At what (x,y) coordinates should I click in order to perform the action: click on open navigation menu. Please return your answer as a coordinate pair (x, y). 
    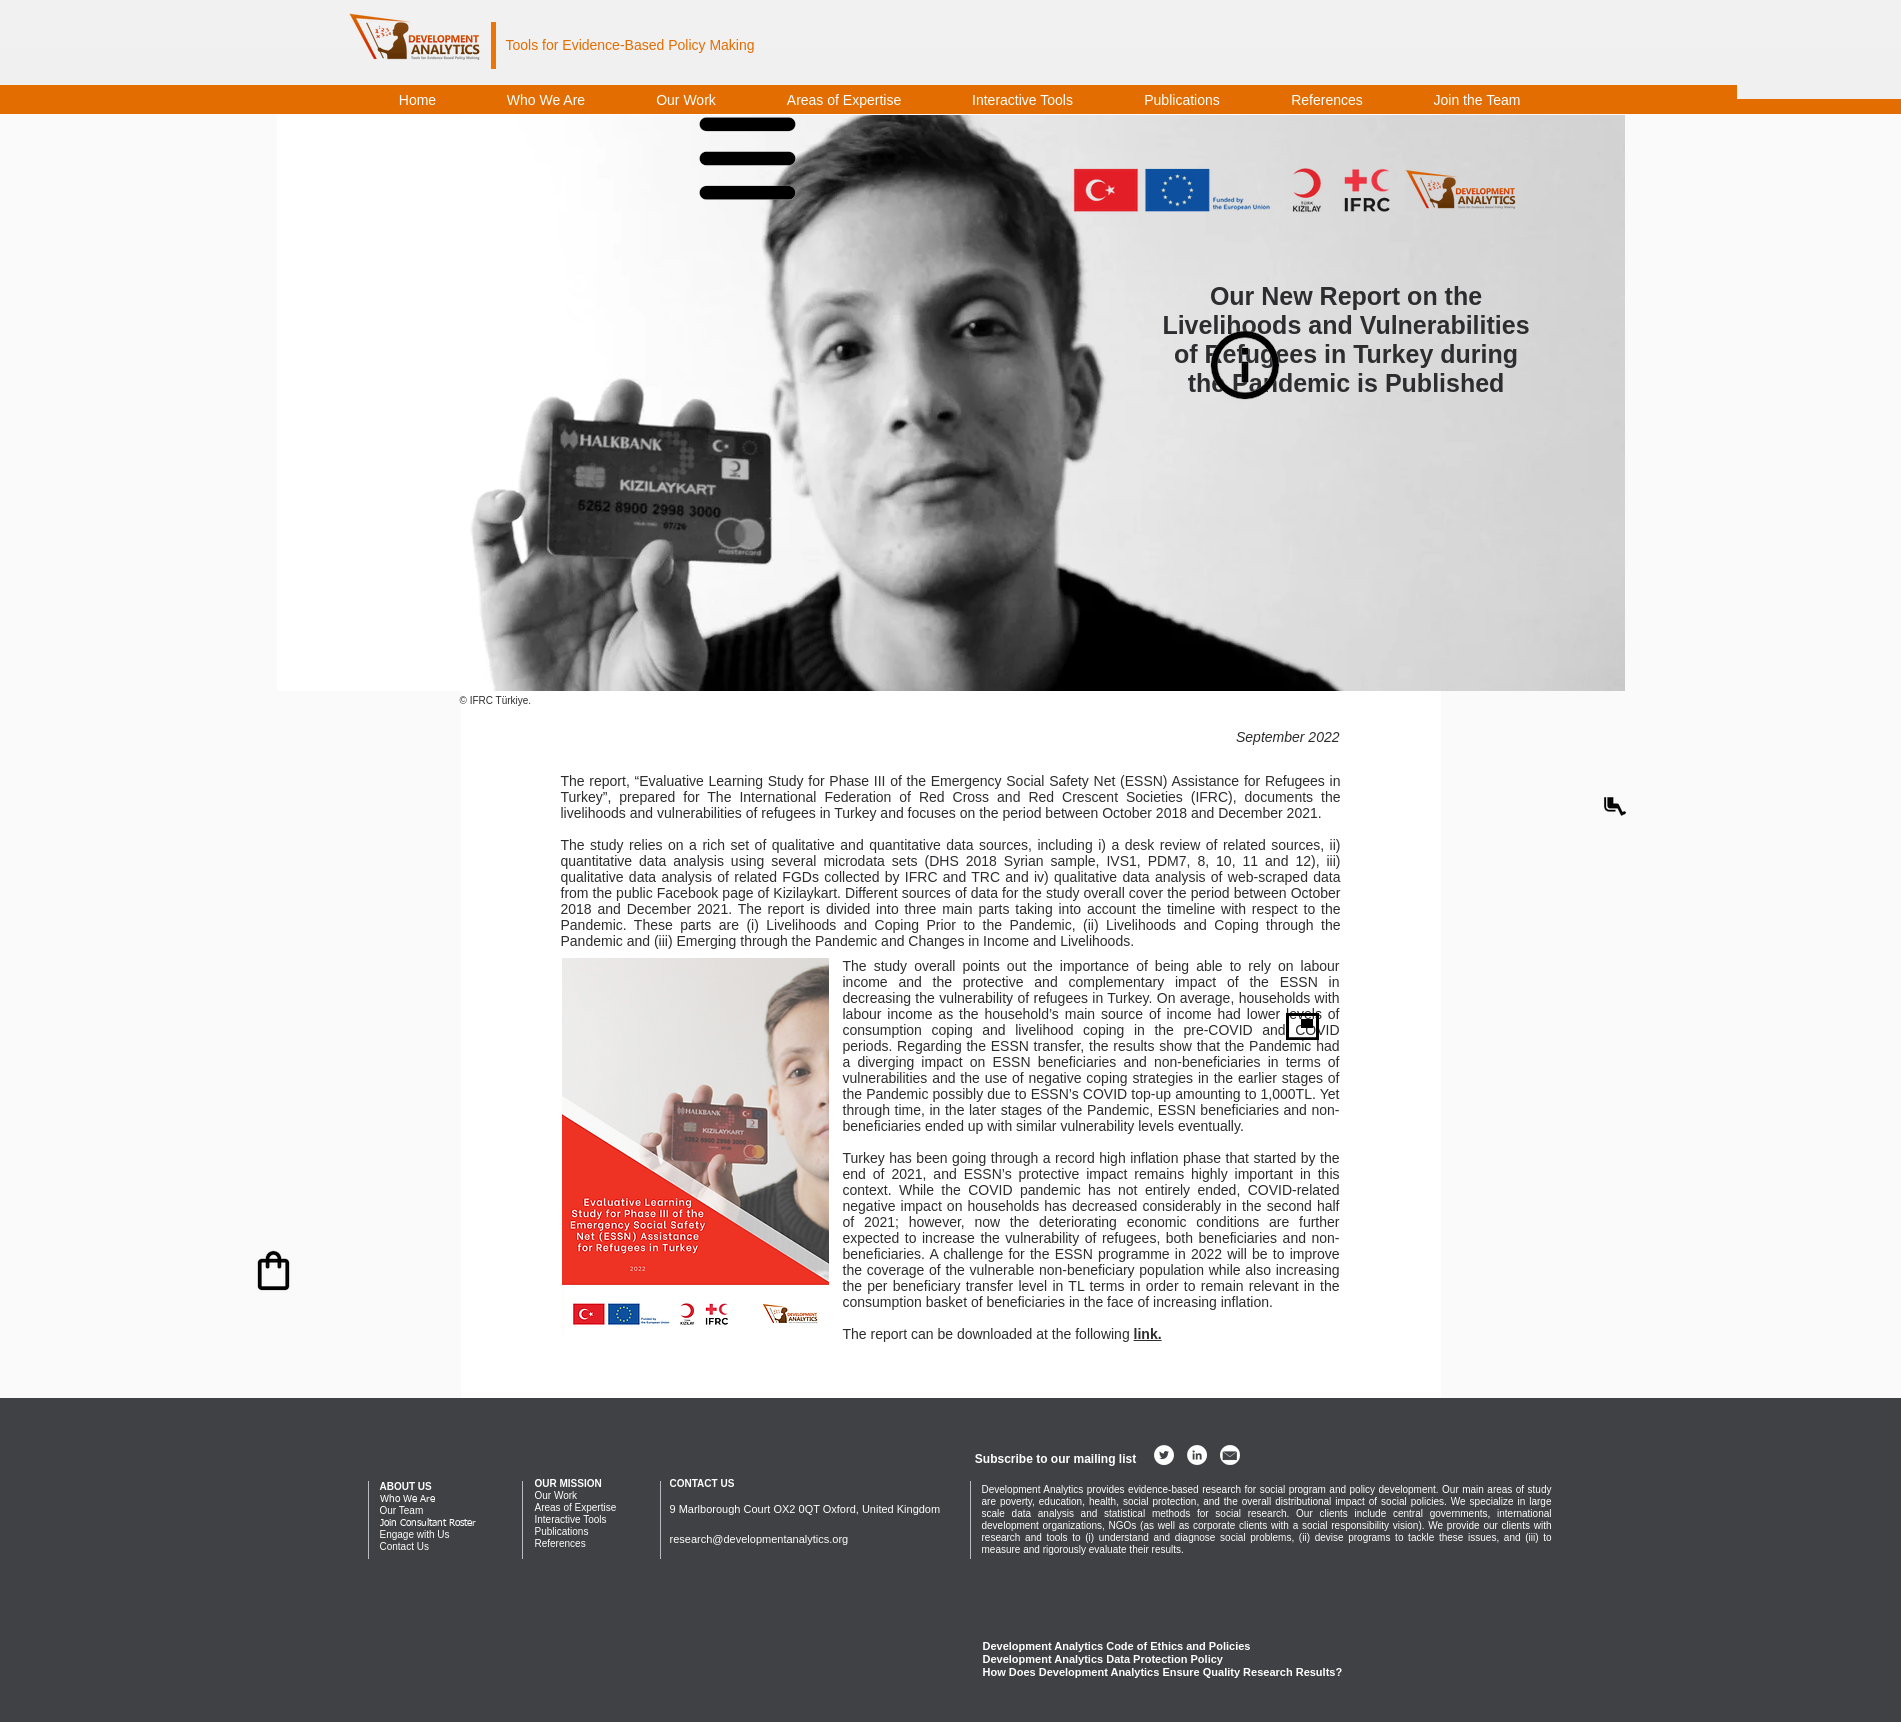
    Looking at the image, I should click on (747, 158).